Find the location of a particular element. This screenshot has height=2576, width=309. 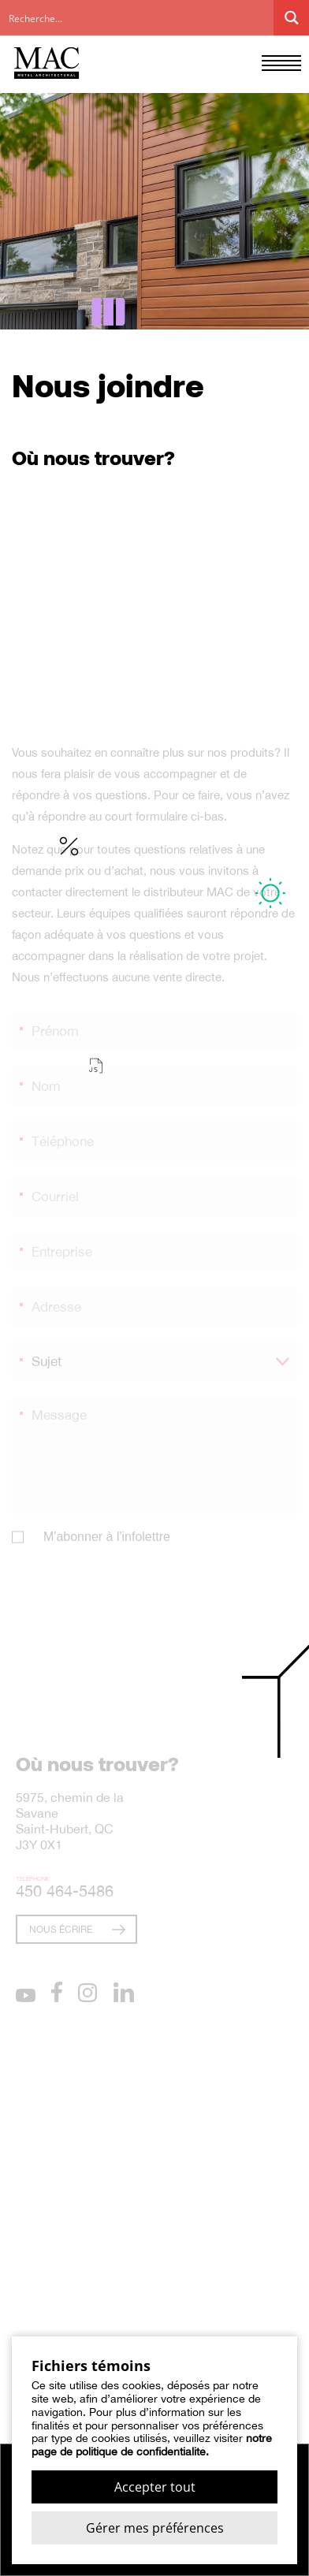

reduce screen brightness is located at coordinates (270, 893).